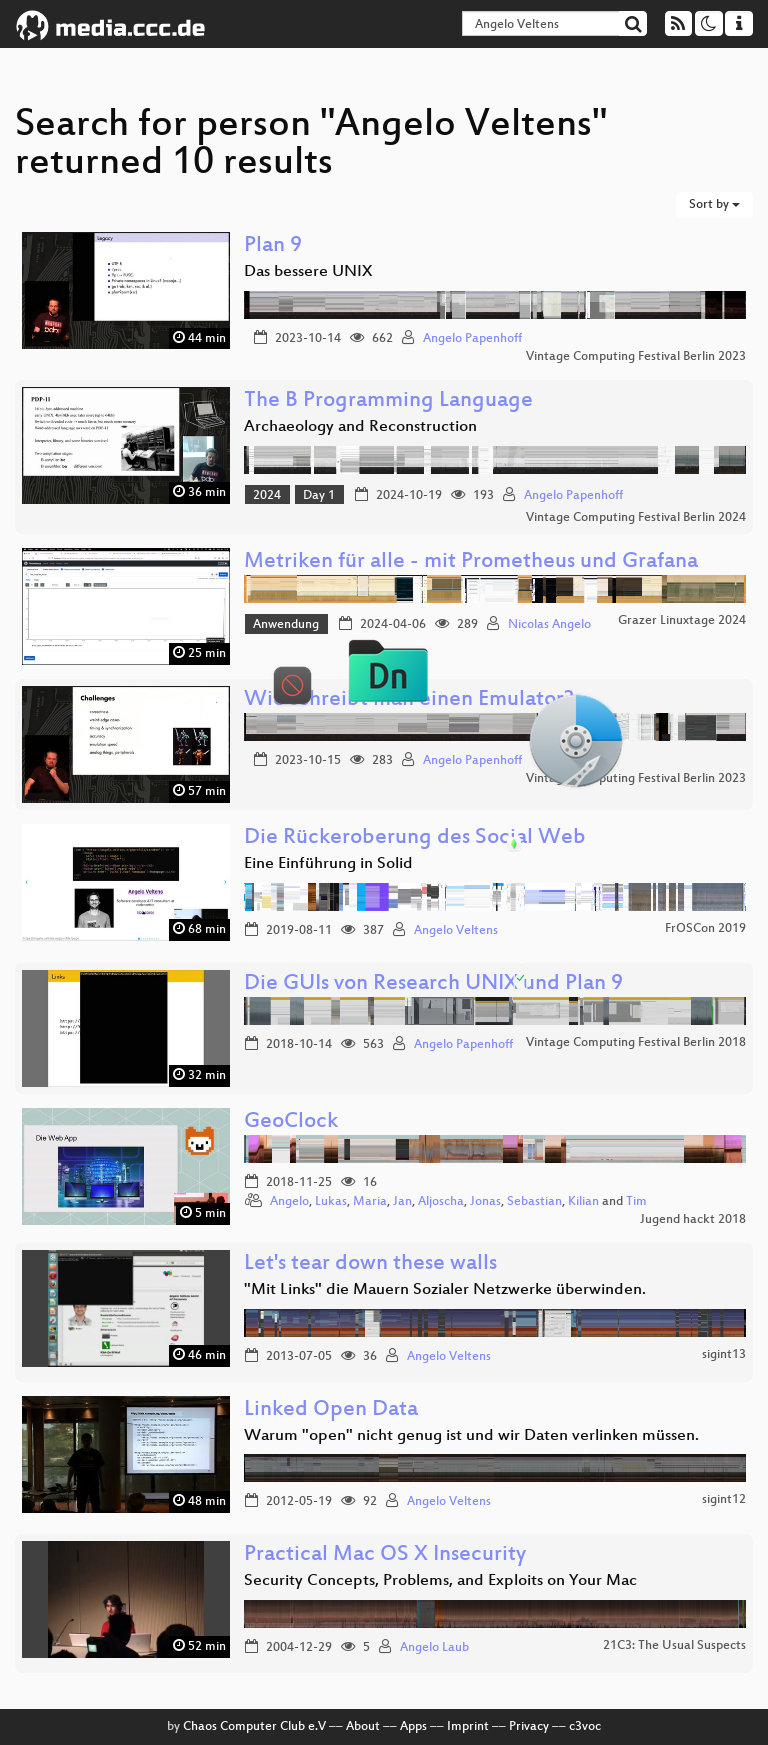 The image size is (768, 1745). I want to click on indicates image failed to load, so click(292, 685).